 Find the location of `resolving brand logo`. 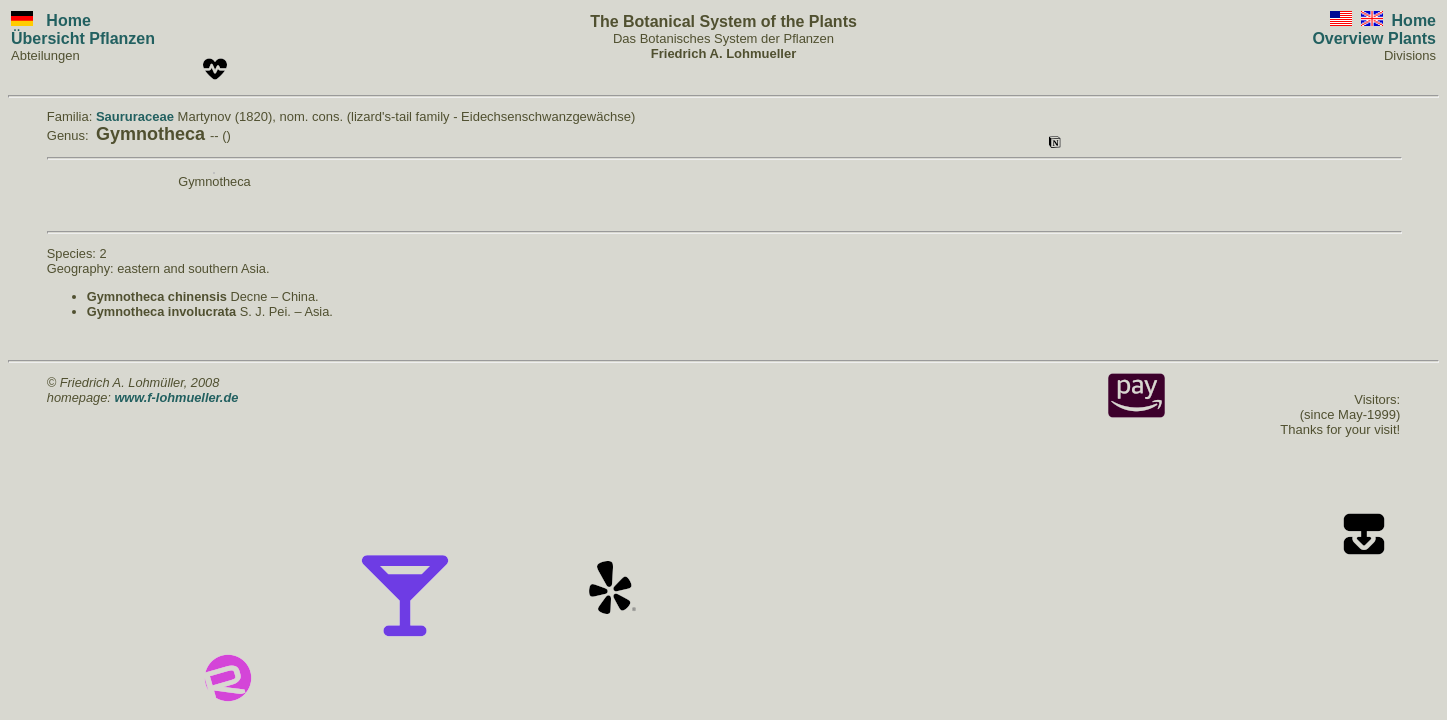

resolving brand logo is located at coordinates (228, 678).